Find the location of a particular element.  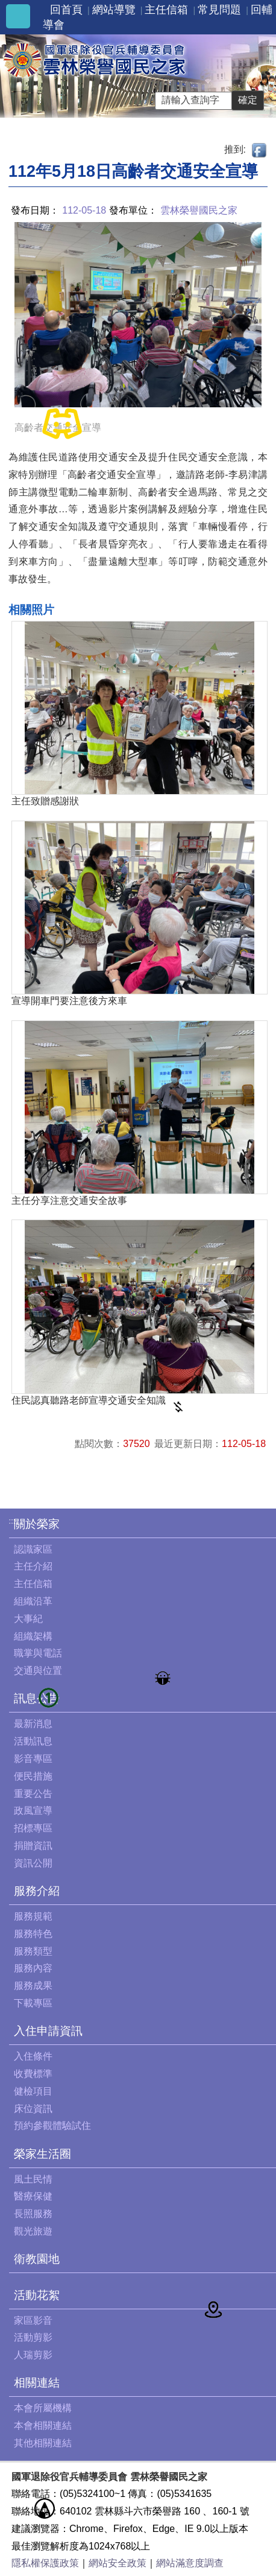

report a bug or issue is located at coordinates (163, 1678).